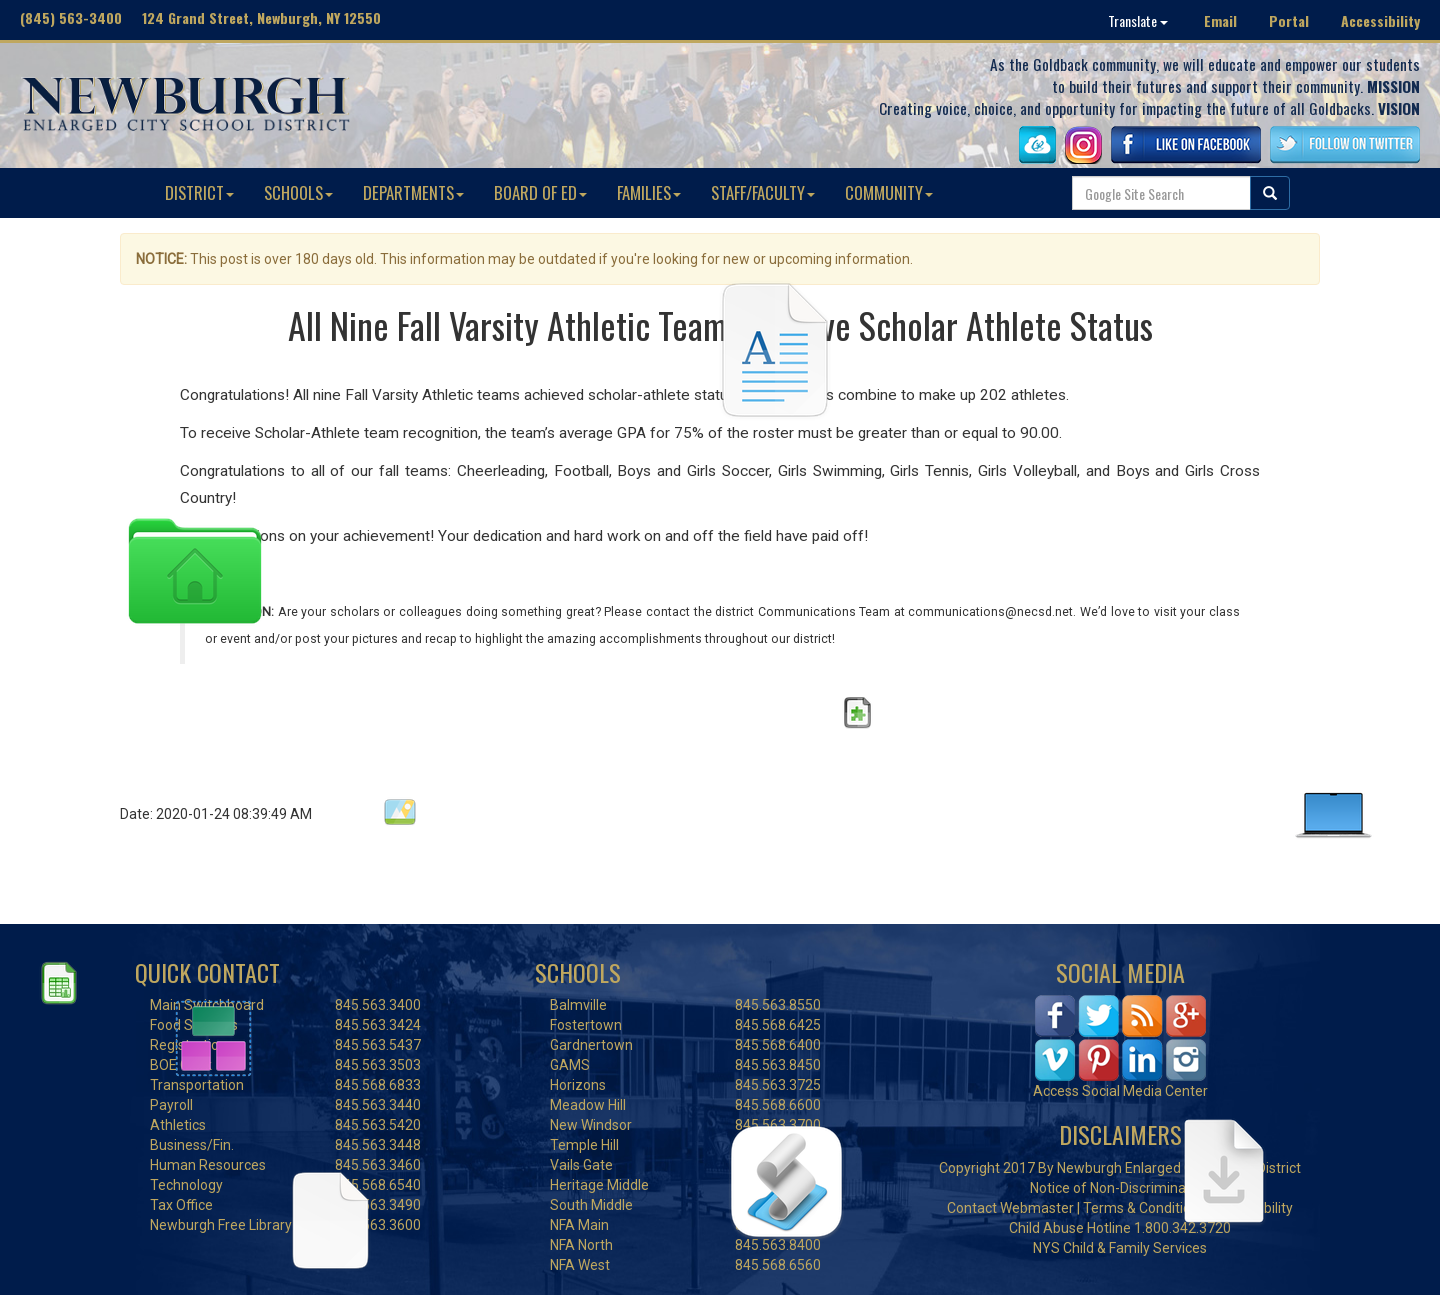 This screenshot has width=1440, height=1295. I want to click on open your home folder, so click(195, 571).